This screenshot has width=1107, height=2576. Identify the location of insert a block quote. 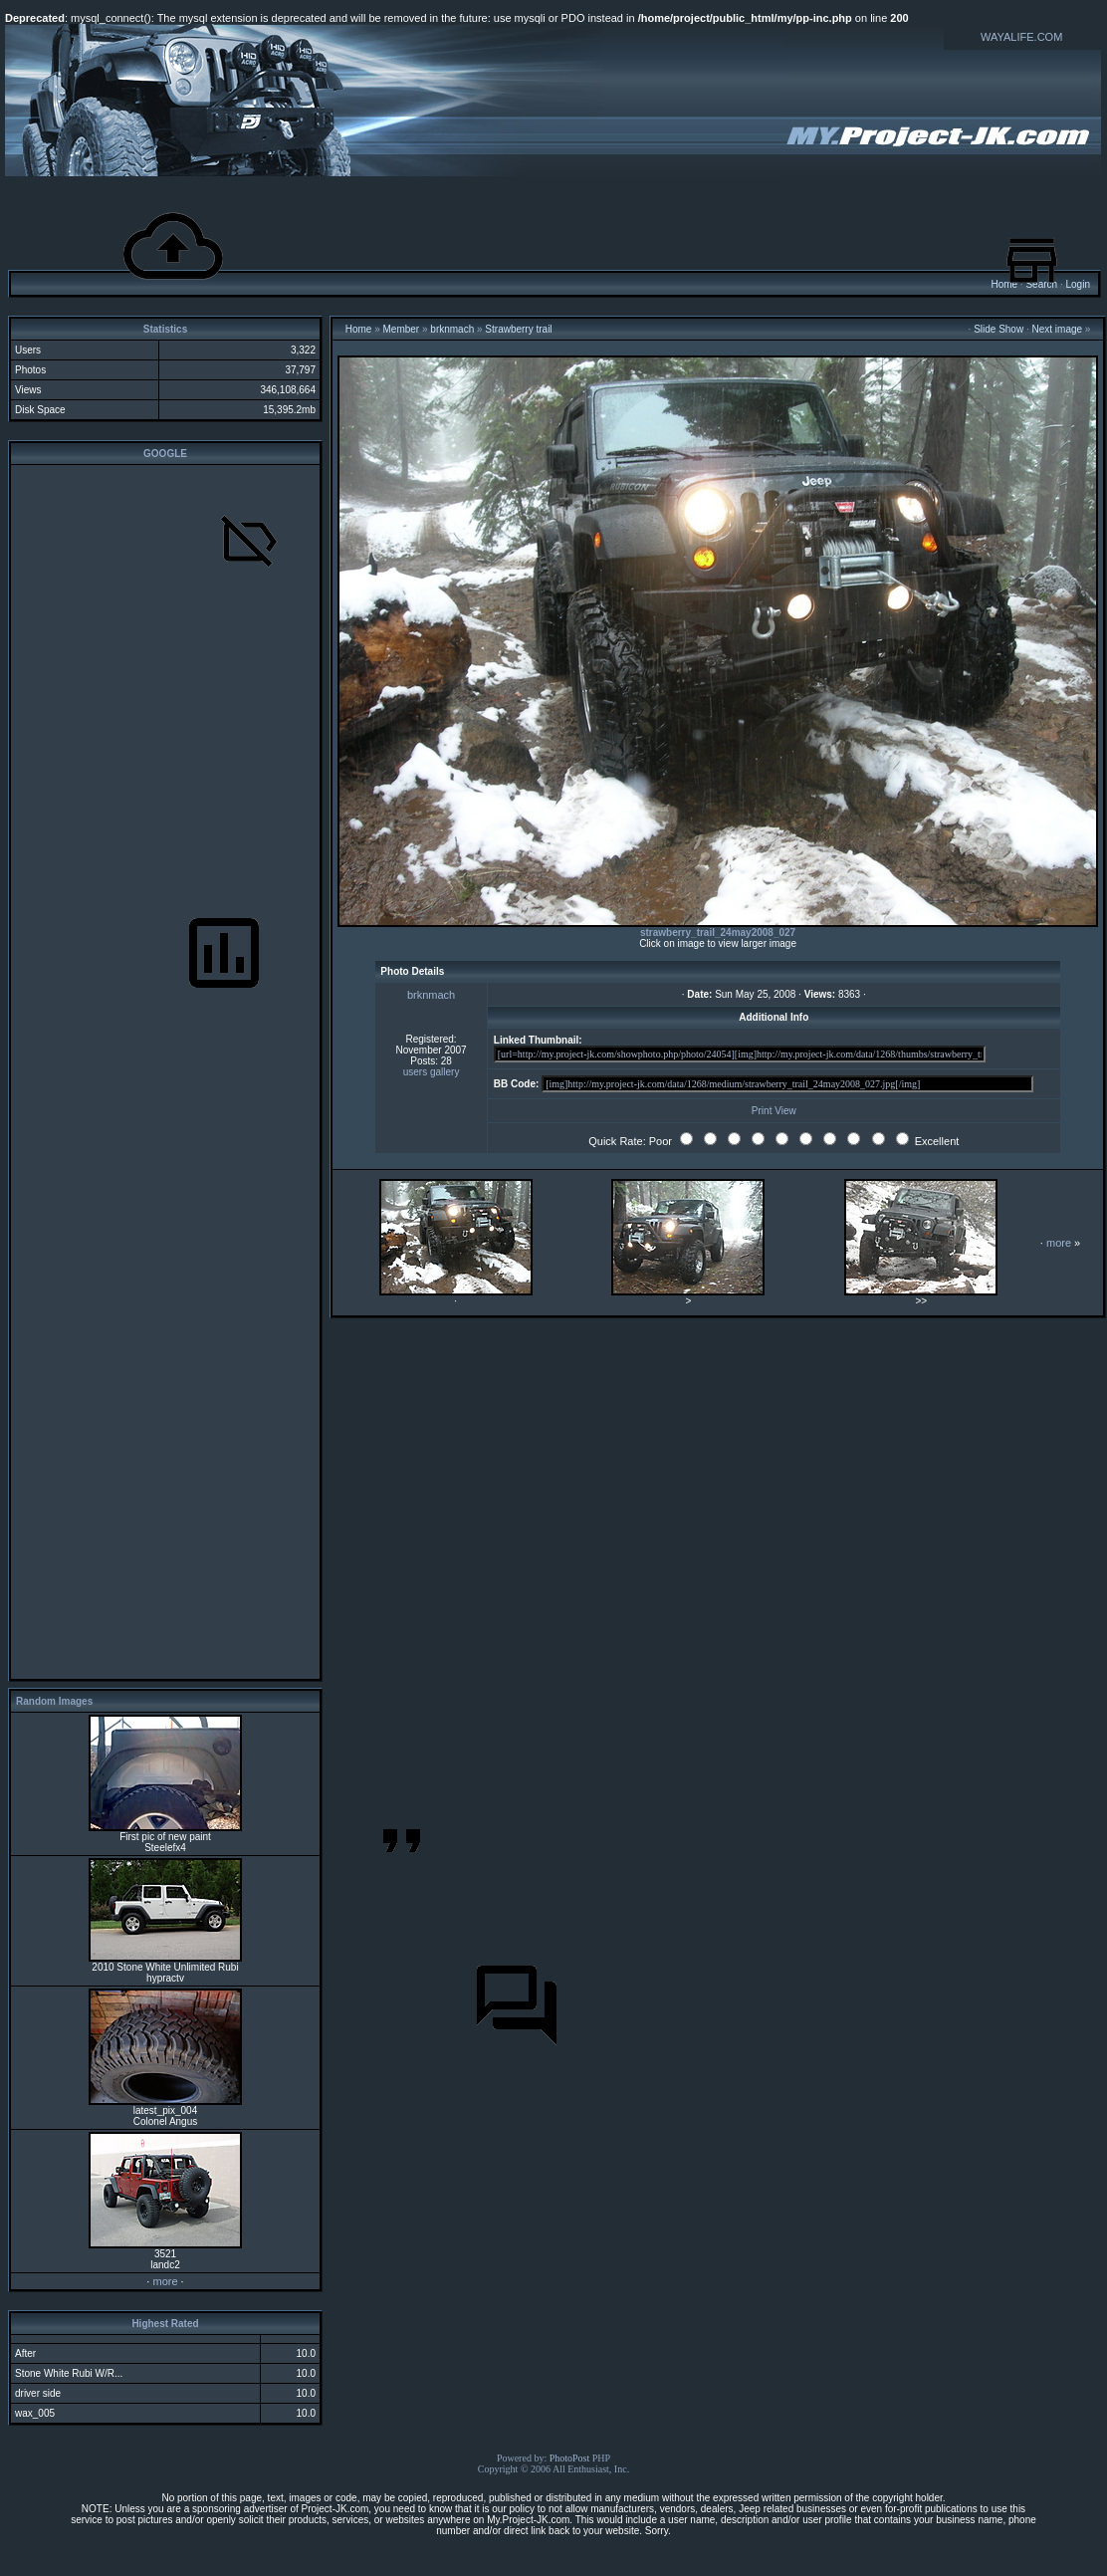
(401, 1840).